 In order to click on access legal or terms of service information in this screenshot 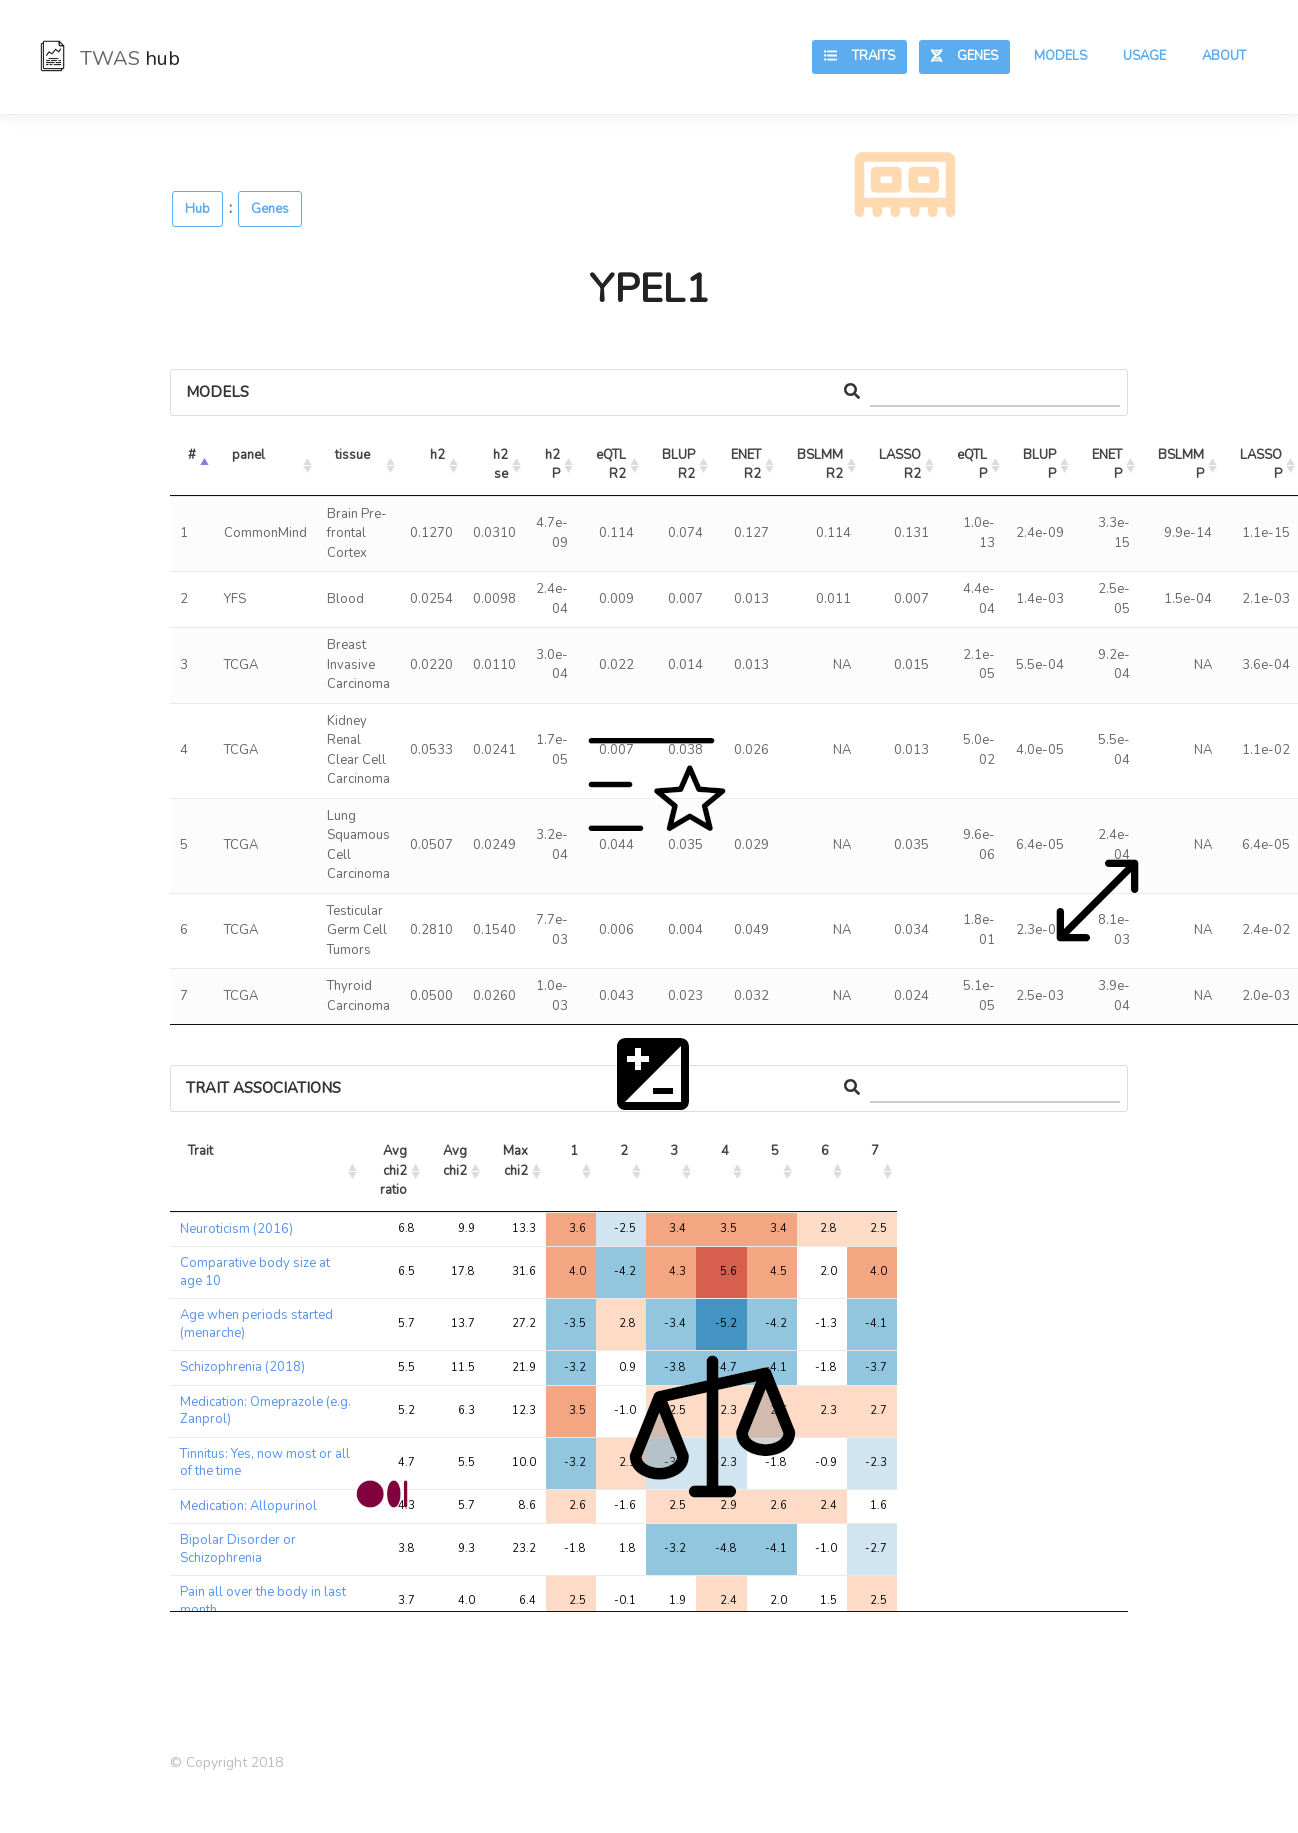, I will do `click(712, 1426)`.